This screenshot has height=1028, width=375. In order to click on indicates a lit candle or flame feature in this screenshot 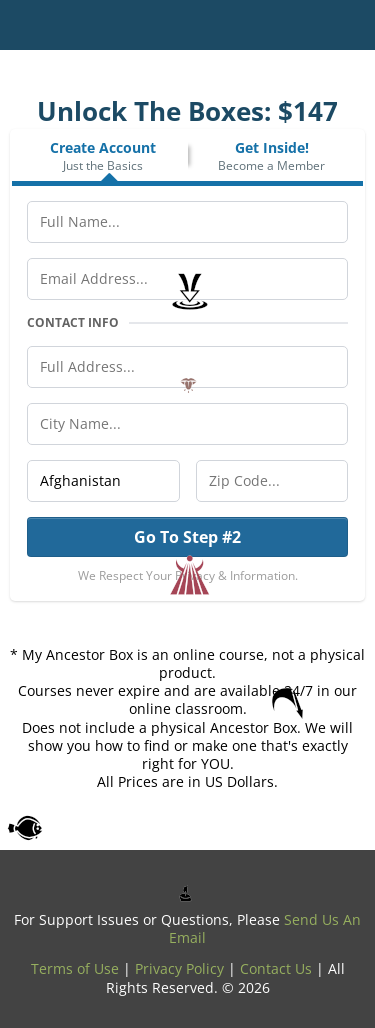, I will do `click(185, 893)`.